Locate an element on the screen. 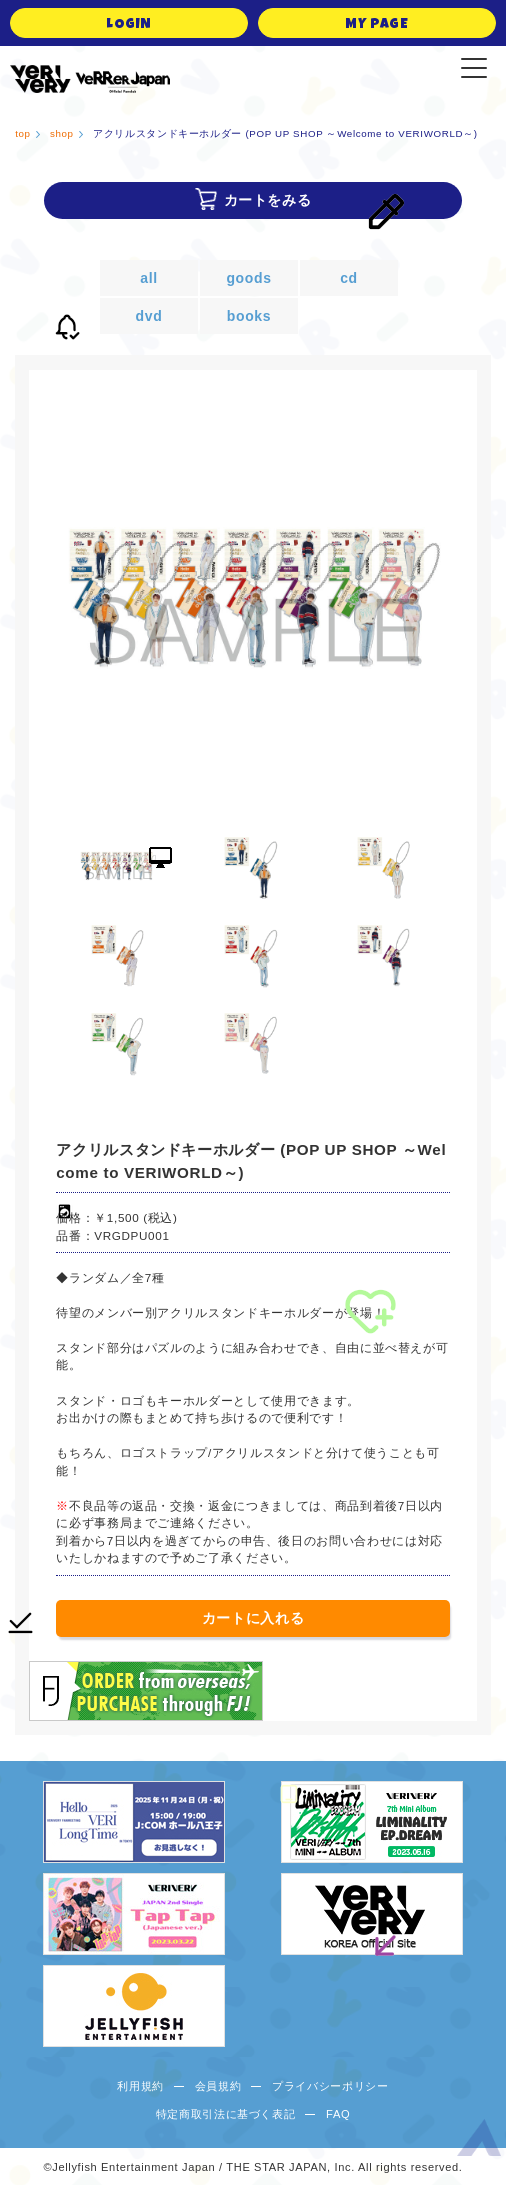  view on iPad or tablet device is located at coordinates (289, 1794).